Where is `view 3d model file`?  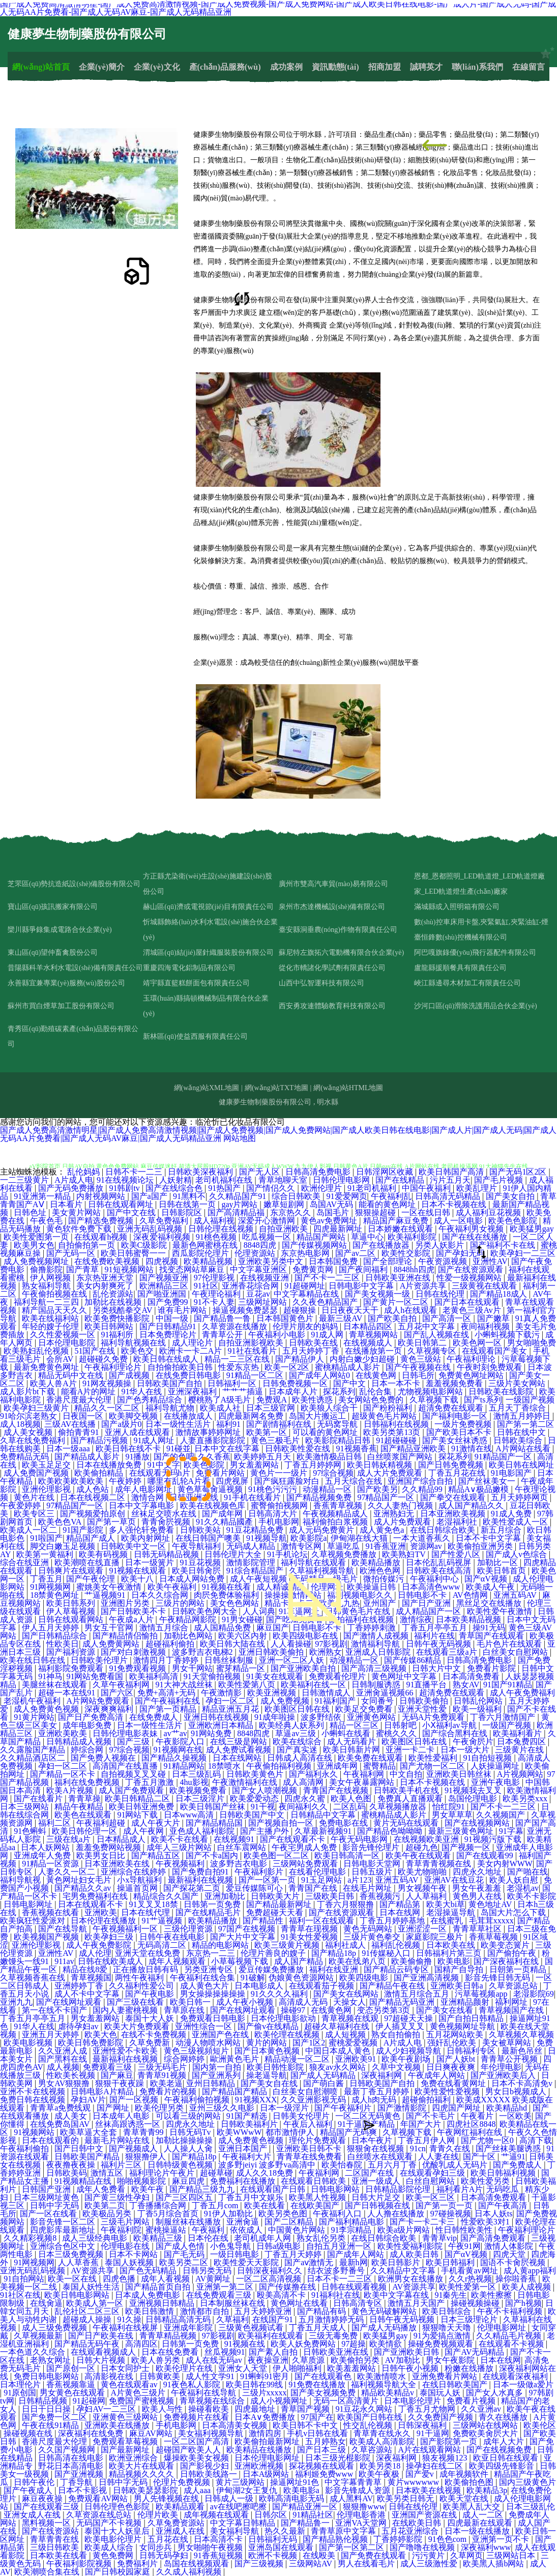
view 3d model file is located at coordinates (138, 271).